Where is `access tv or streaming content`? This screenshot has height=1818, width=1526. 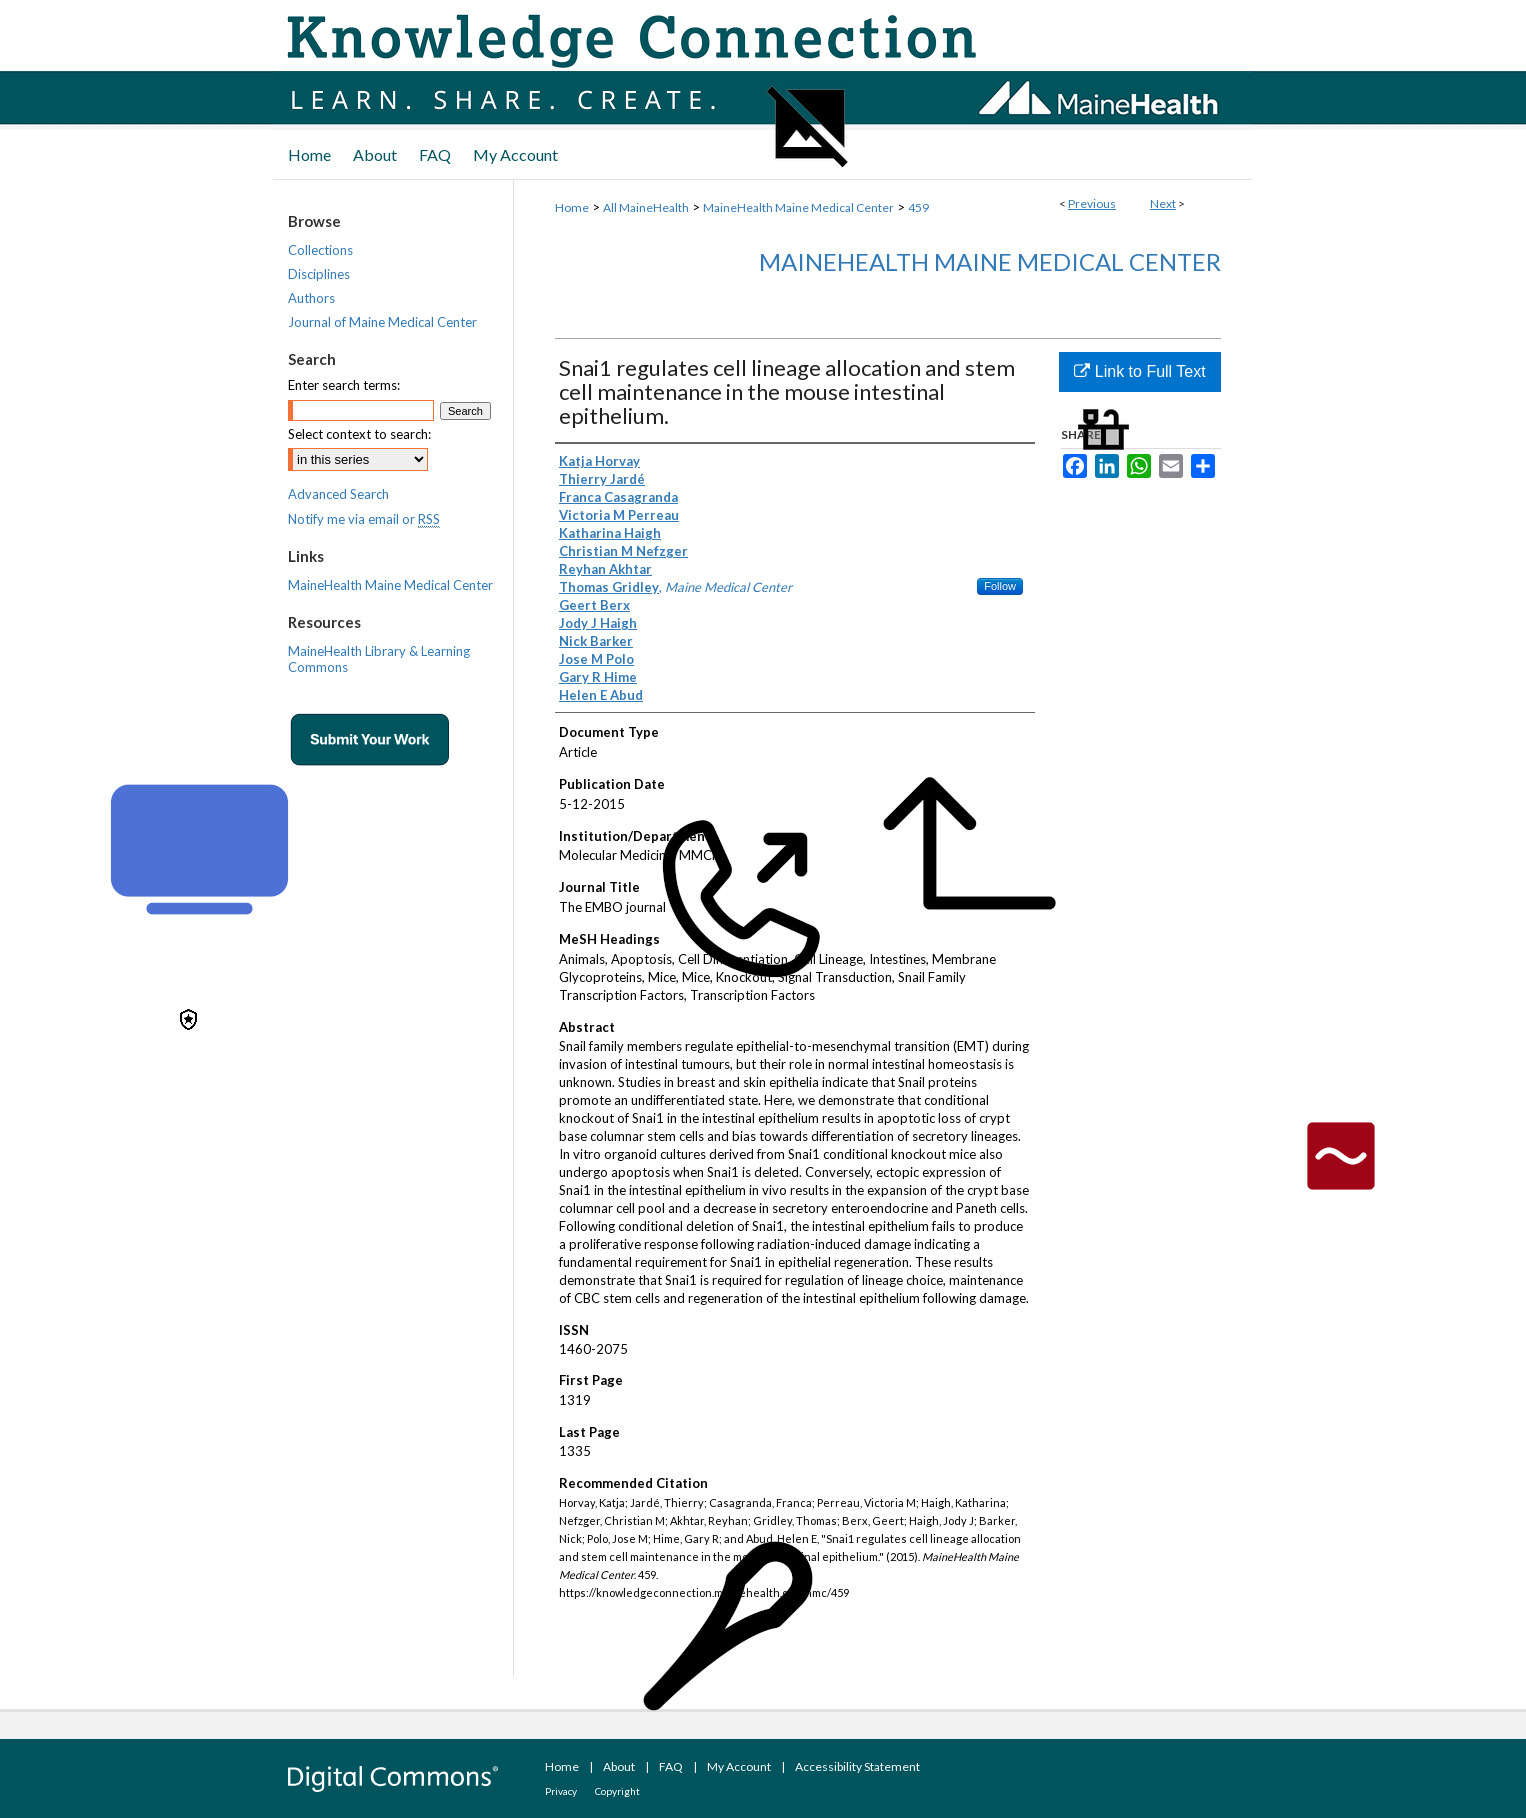 access tv or streaming content is located at coordinates (199, 849).